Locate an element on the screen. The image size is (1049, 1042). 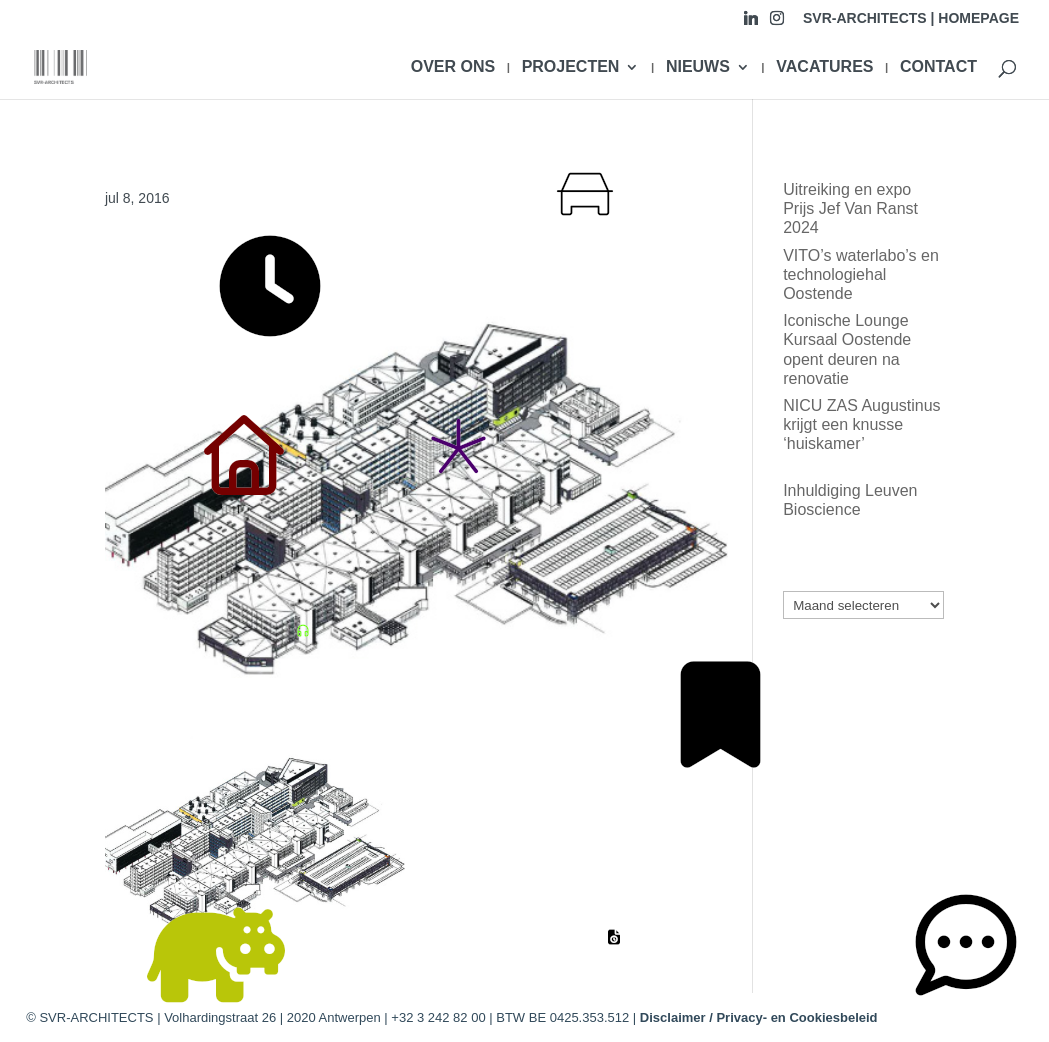
listen to audio or music is located at coordinates (303, 631).